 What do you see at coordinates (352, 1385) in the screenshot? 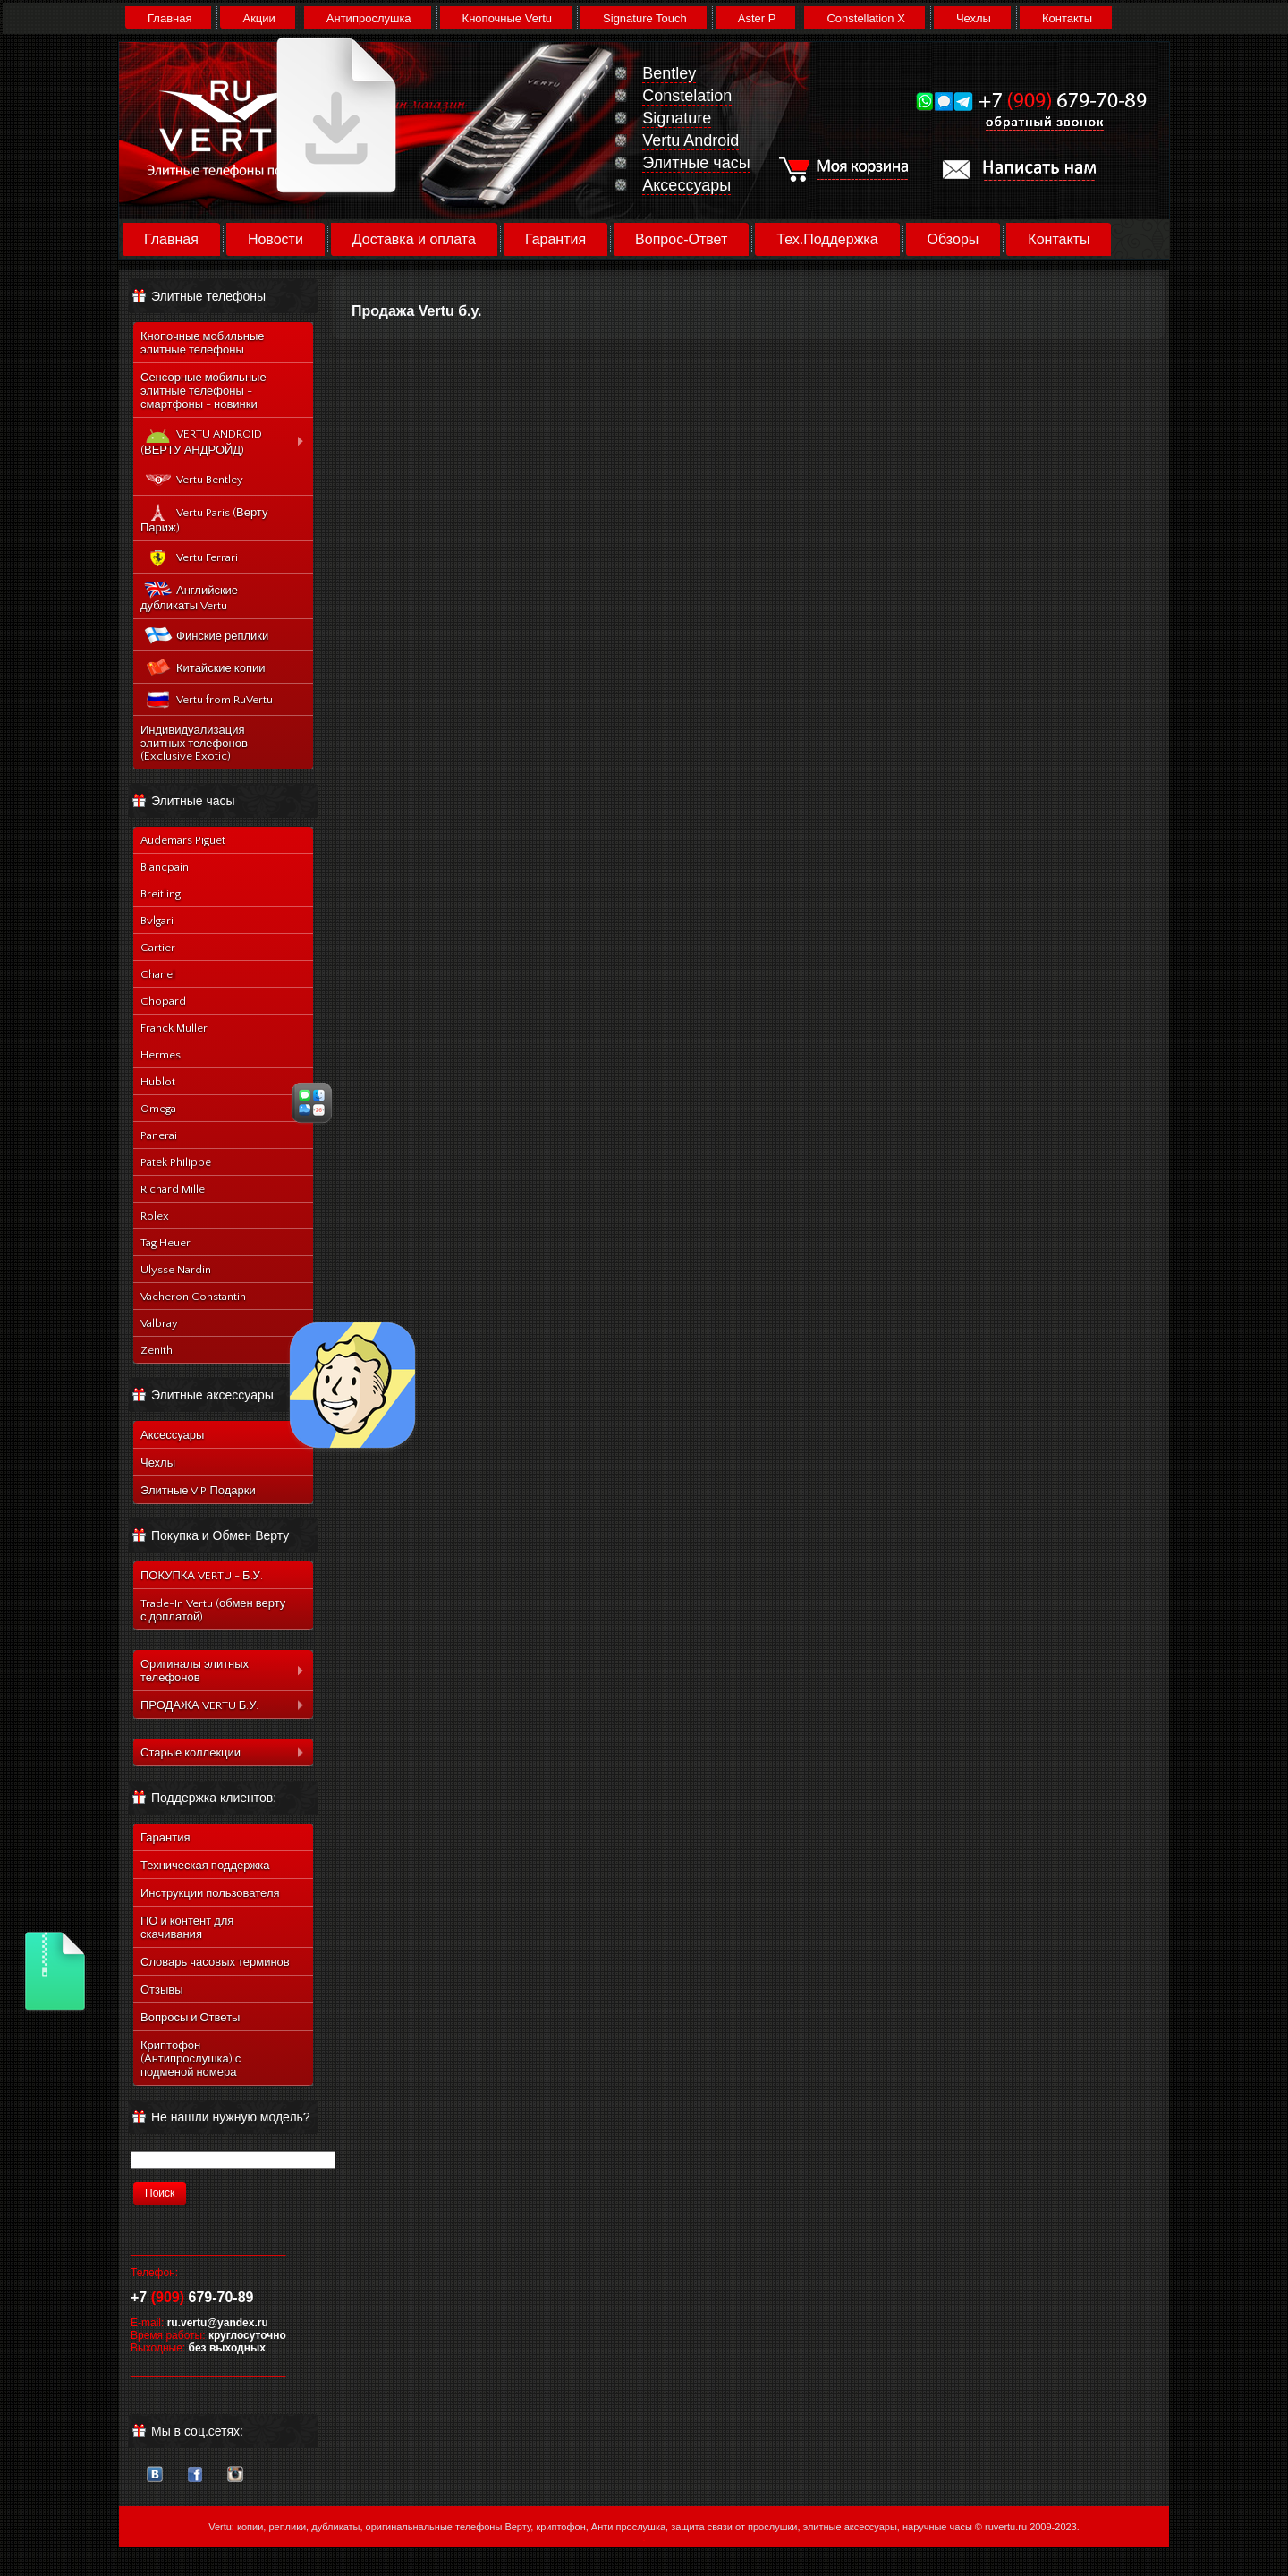
I see `launch Fallout 4 game` at bounding box center [352, 1385].